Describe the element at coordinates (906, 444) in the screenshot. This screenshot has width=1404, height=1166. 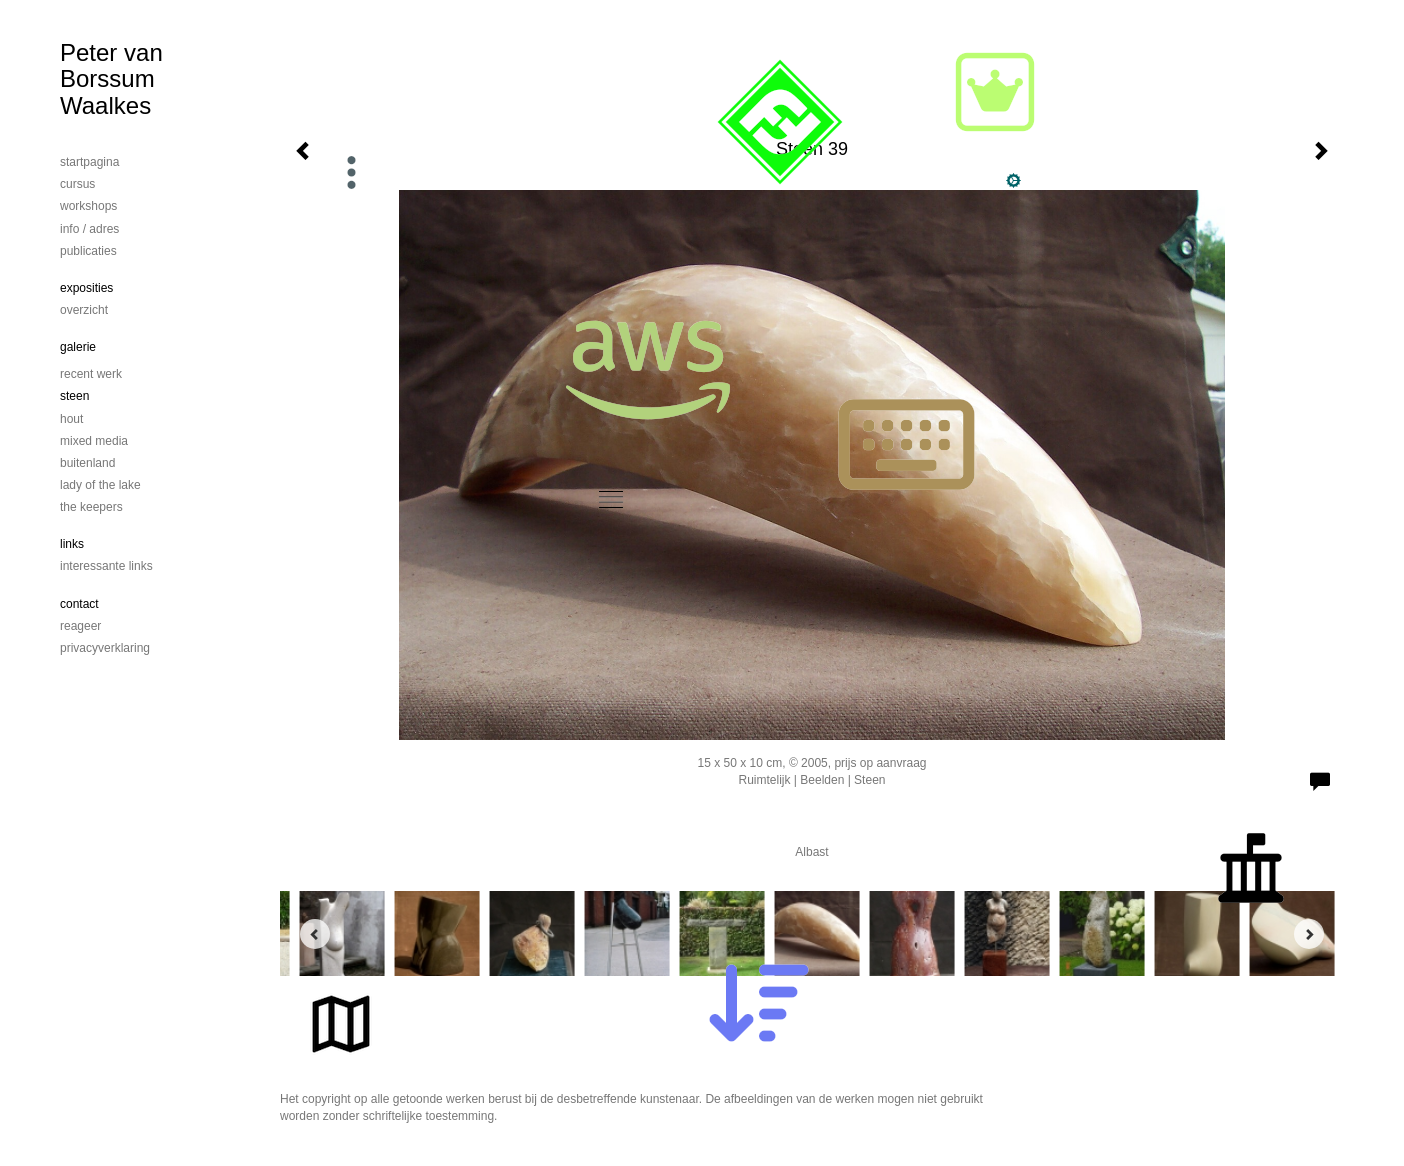
I see `open the on-screen keyboard` at that location.